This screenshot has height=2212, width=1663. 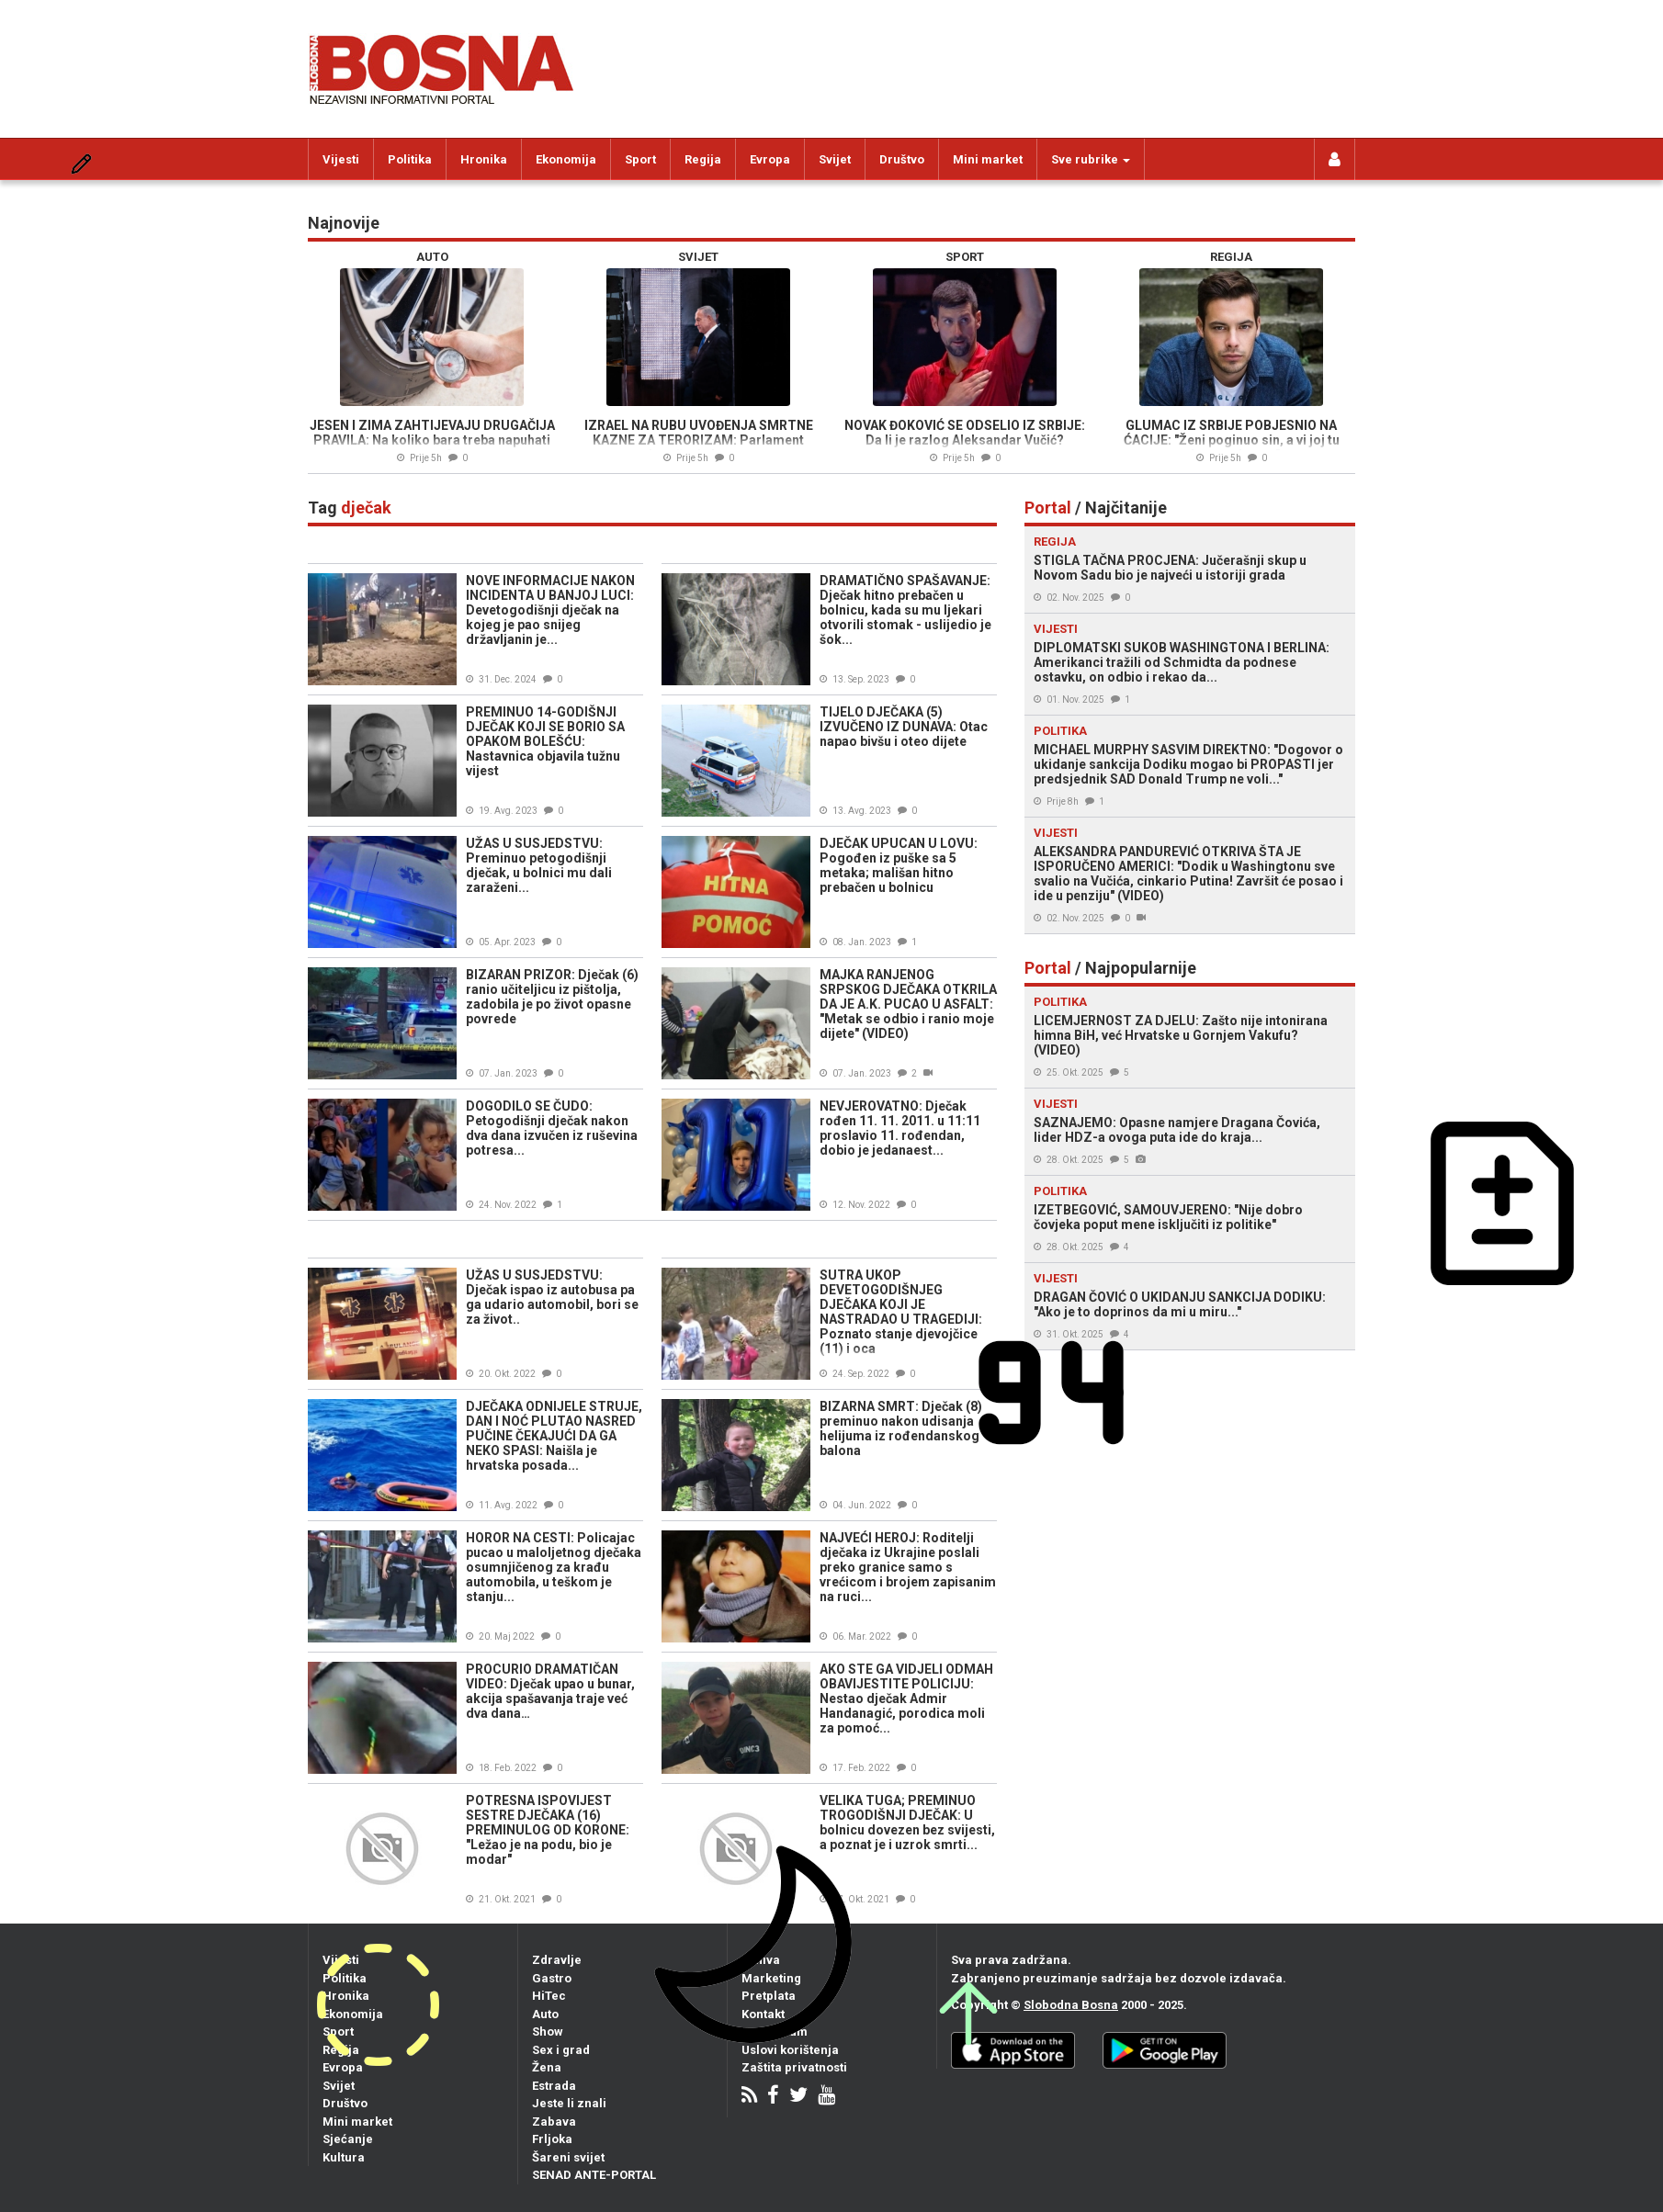 What do you see at coordinates (751, 1942) in the screenshot?
I see `switch to dark mode` at bounding box center [751, 1942].